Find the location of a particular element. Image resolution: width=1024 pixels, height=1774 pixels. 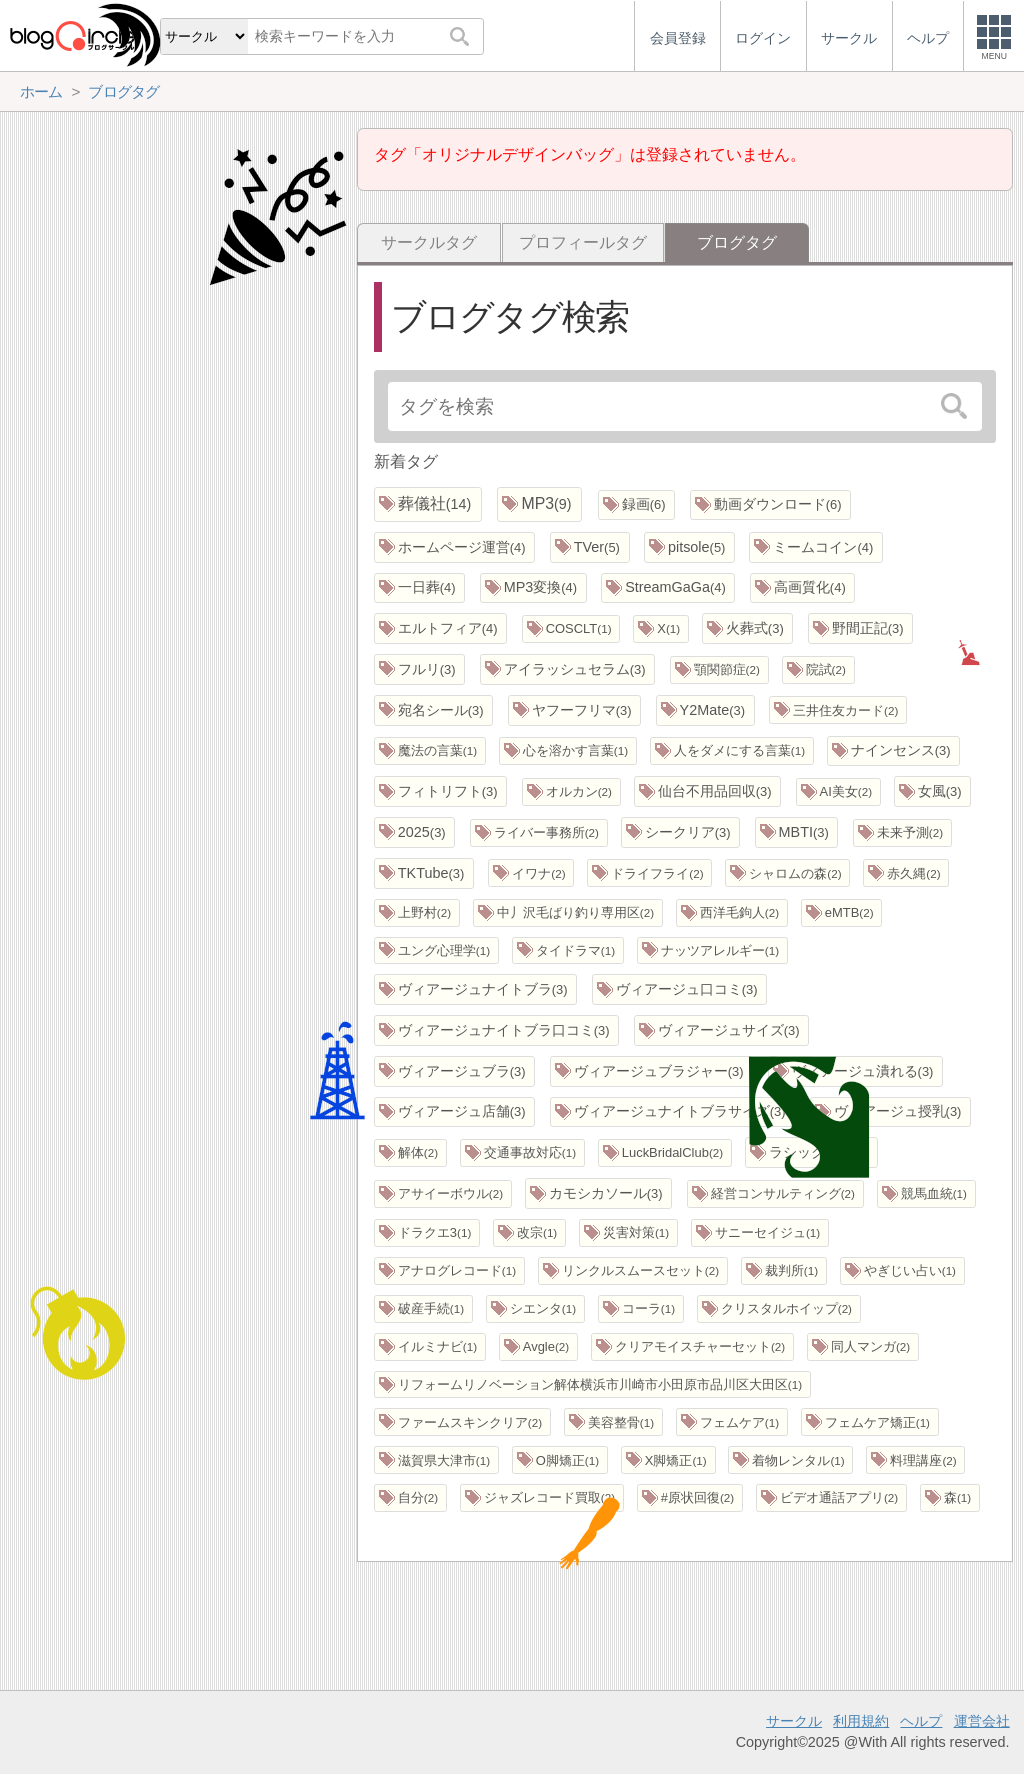

use fire bomb attack or ability is located at coordinates (77, 1332).